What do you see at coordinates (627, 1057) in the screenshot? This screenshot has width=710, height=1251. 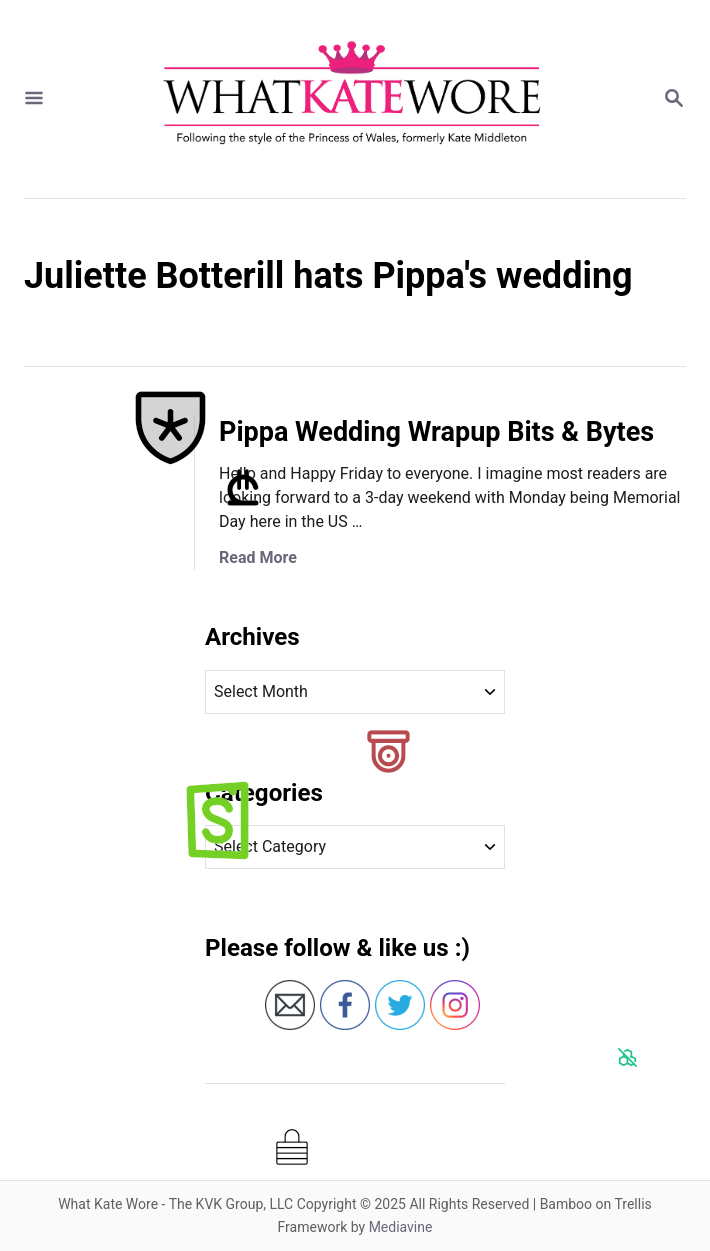 I see `disable hexagonal grid or honeycomb view` at bounding box center [627, 1057].